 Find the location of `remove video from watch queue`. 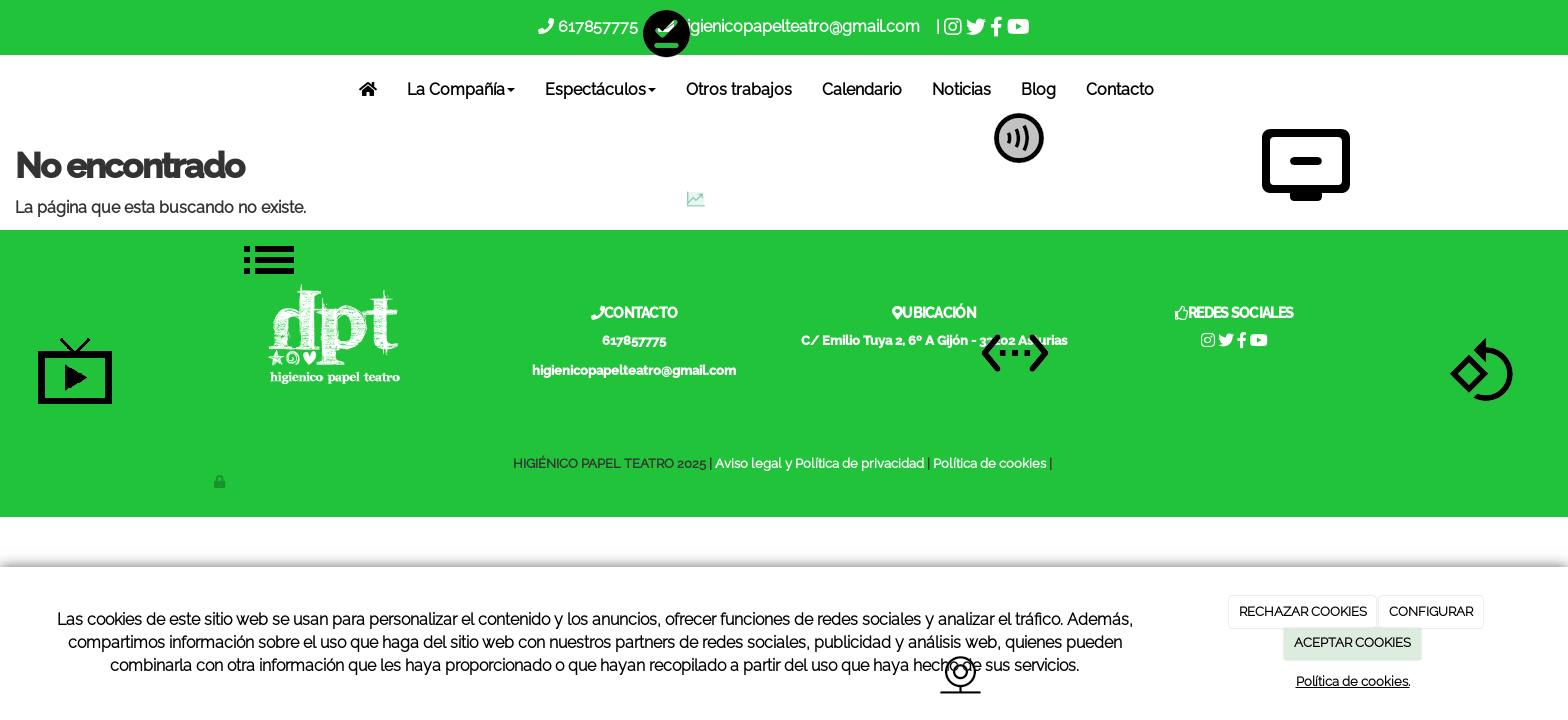

remove video from watch queue is located at coordinates (1306, 165).